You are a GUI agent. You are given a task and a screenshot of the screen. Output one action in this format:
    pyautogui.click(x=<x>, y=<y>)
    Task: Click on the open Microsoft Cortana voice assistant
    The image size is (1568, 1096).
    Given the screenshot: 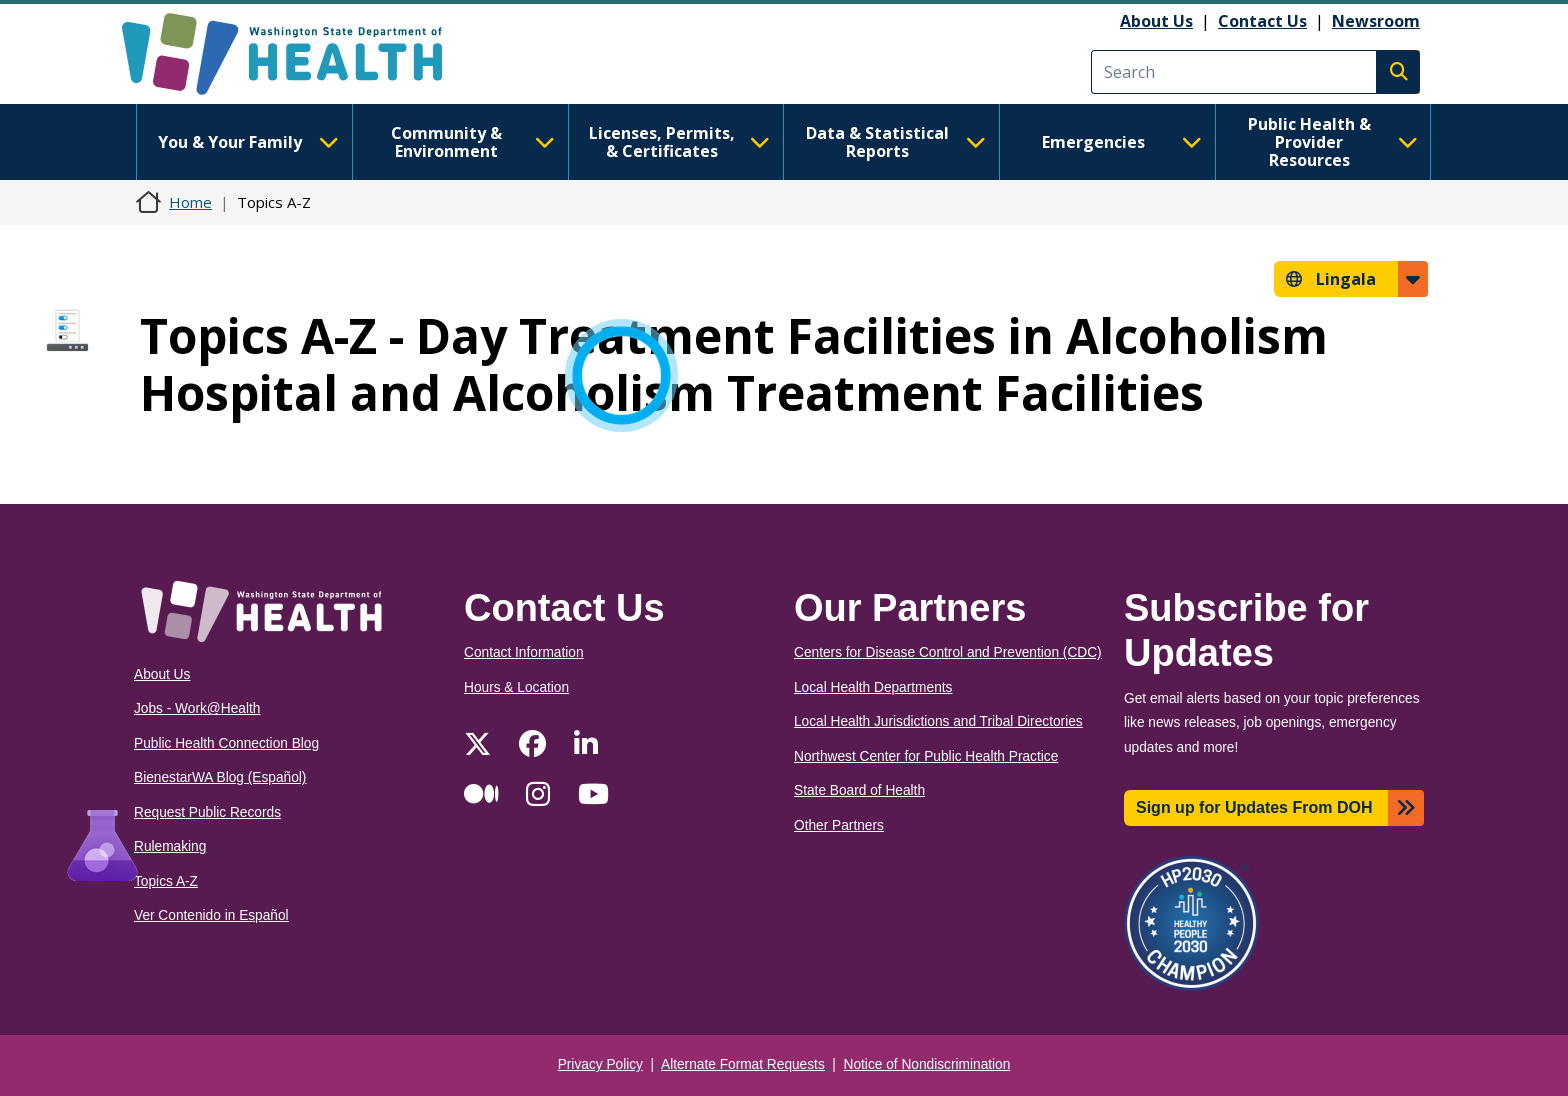 What is the action you would take?
    pyautogui.click(x=621, y=375)
    